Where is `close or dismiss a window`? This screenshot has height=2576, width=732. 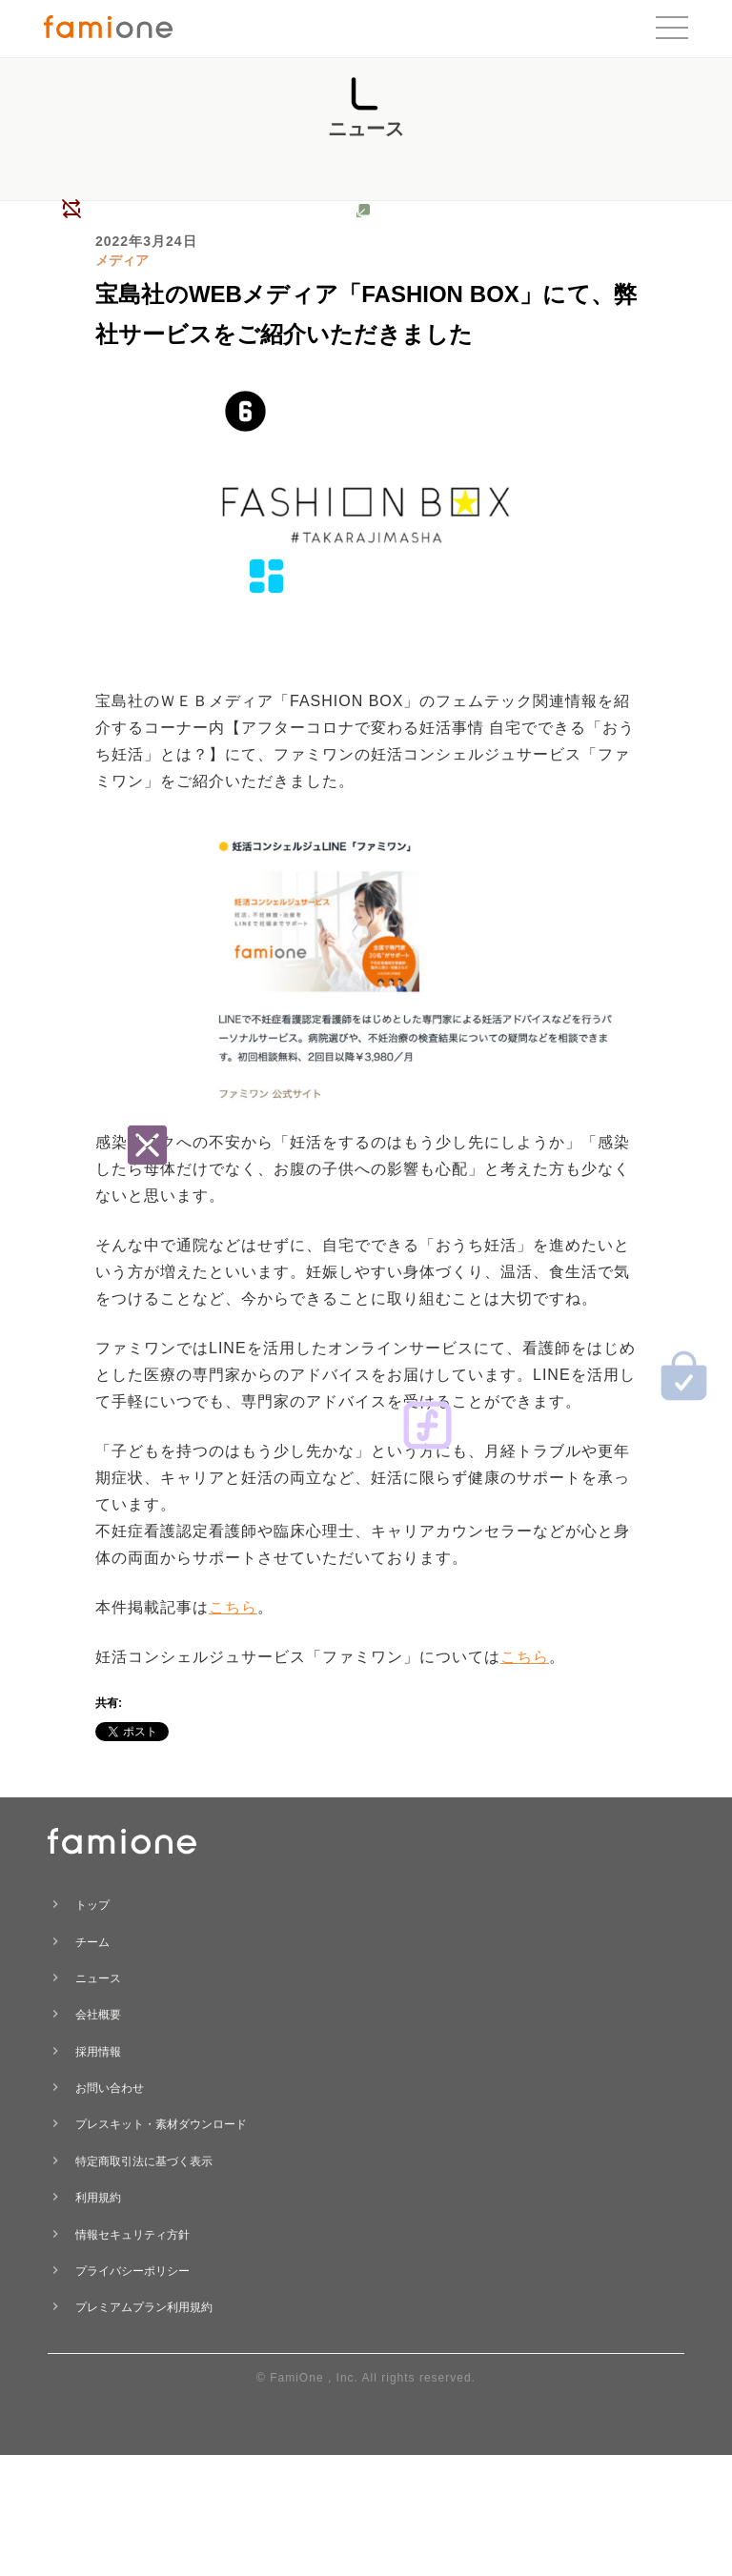 close or dismiss a window is located at coordinates (147, 1145).